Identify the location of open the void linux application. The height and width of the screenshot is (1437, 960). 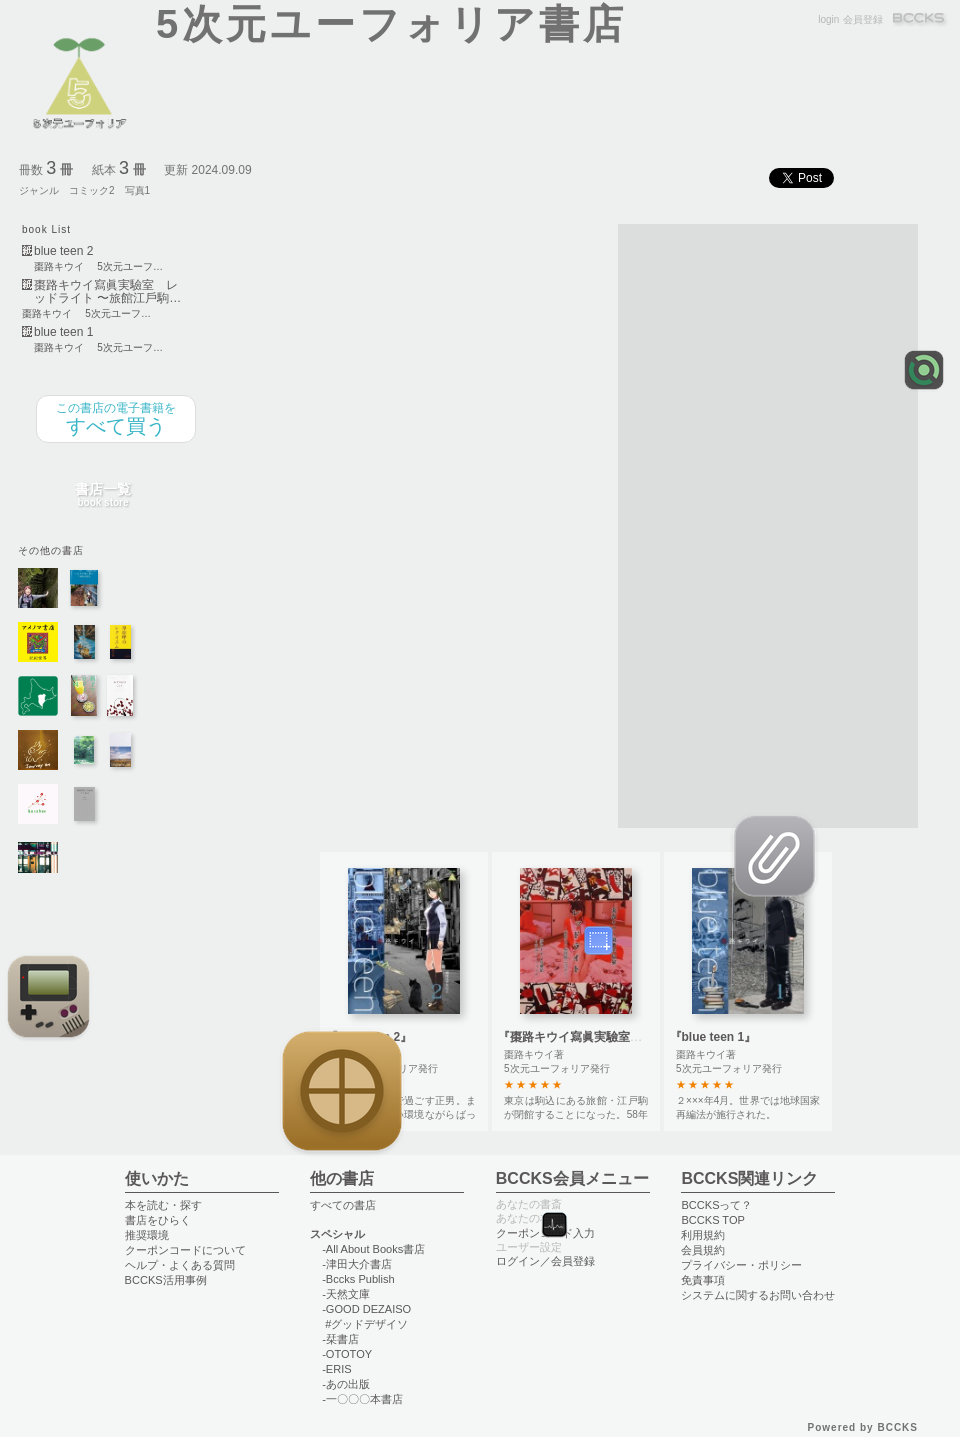
(924, 370).